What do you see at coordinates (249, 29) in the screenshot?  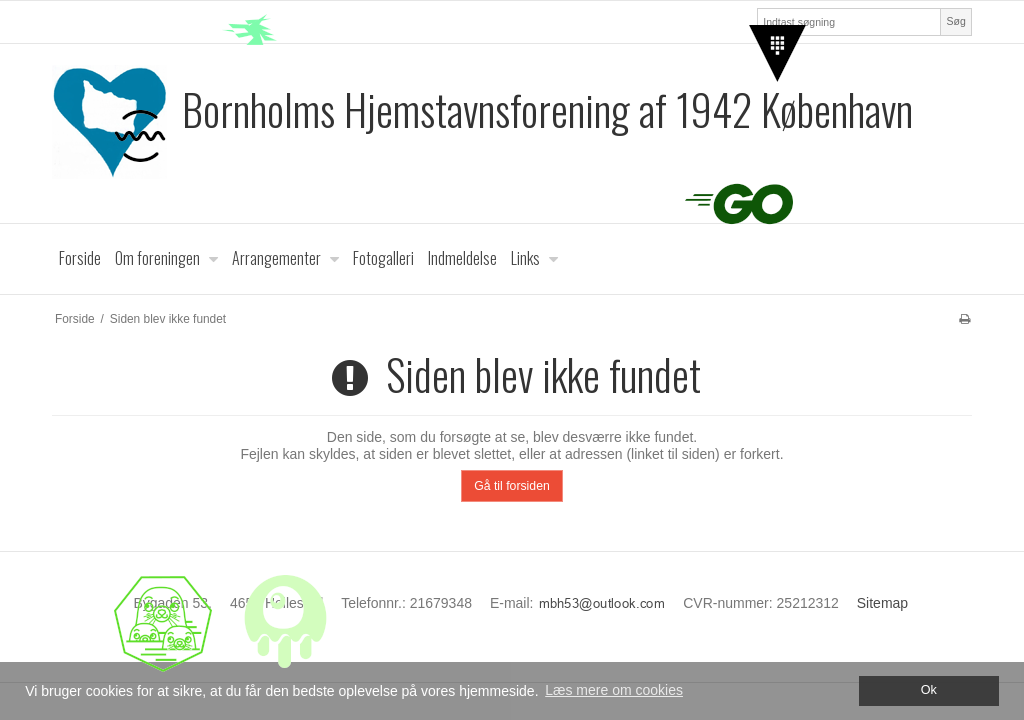 I see `wails framework logo` at bounding box center [249, 29].